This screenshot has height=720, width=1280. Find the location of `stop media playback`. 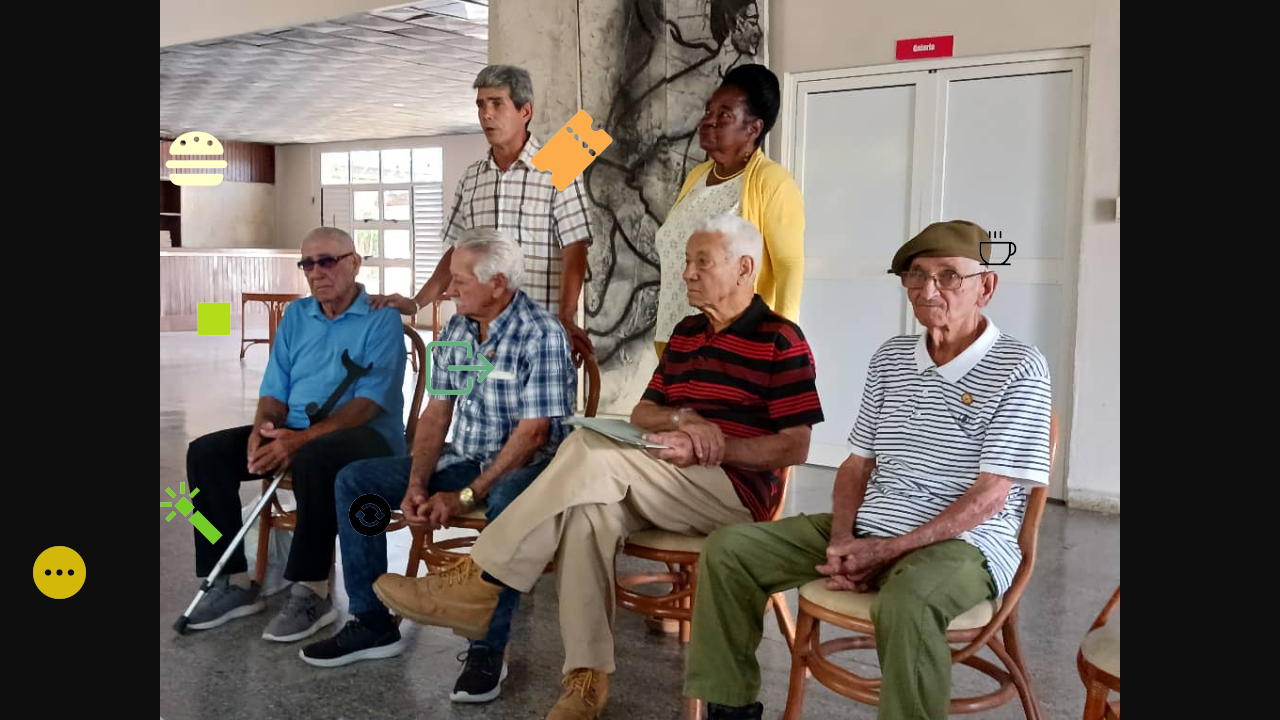

stop media playback is located at coordinates (214, 319).